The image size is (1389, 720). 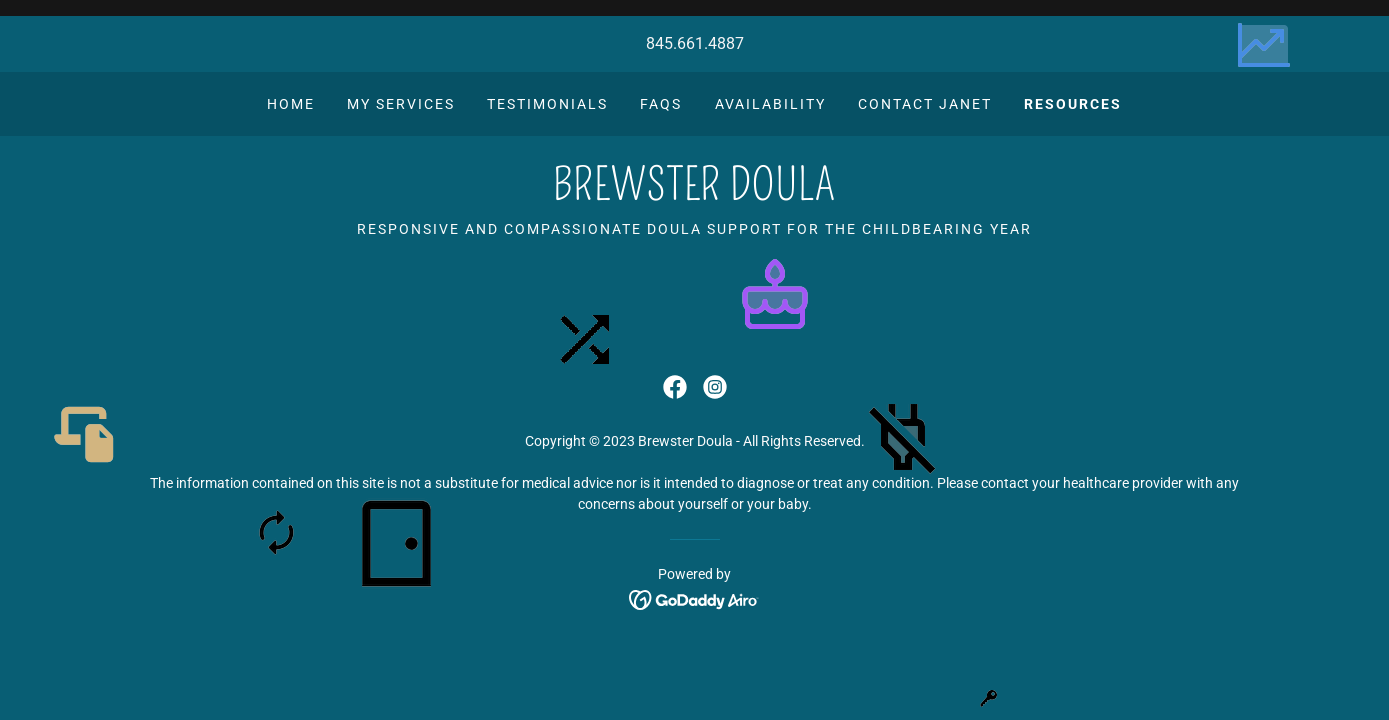 What do you see at coordinates (903, 437) in the screenshot?
I see `power source disconnected or unavailable` at bounding box center [903, 437].